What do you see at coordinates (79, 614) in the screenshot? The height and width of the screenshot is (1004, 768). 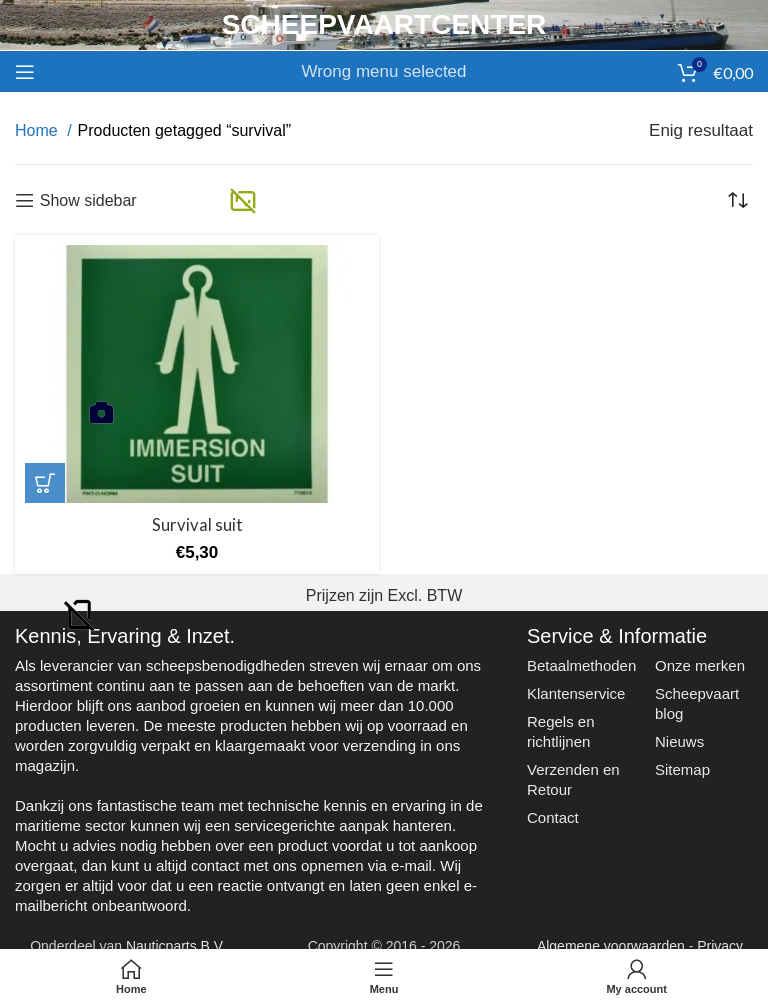 I see `no sim card detected` at bounding box center [79, 614].